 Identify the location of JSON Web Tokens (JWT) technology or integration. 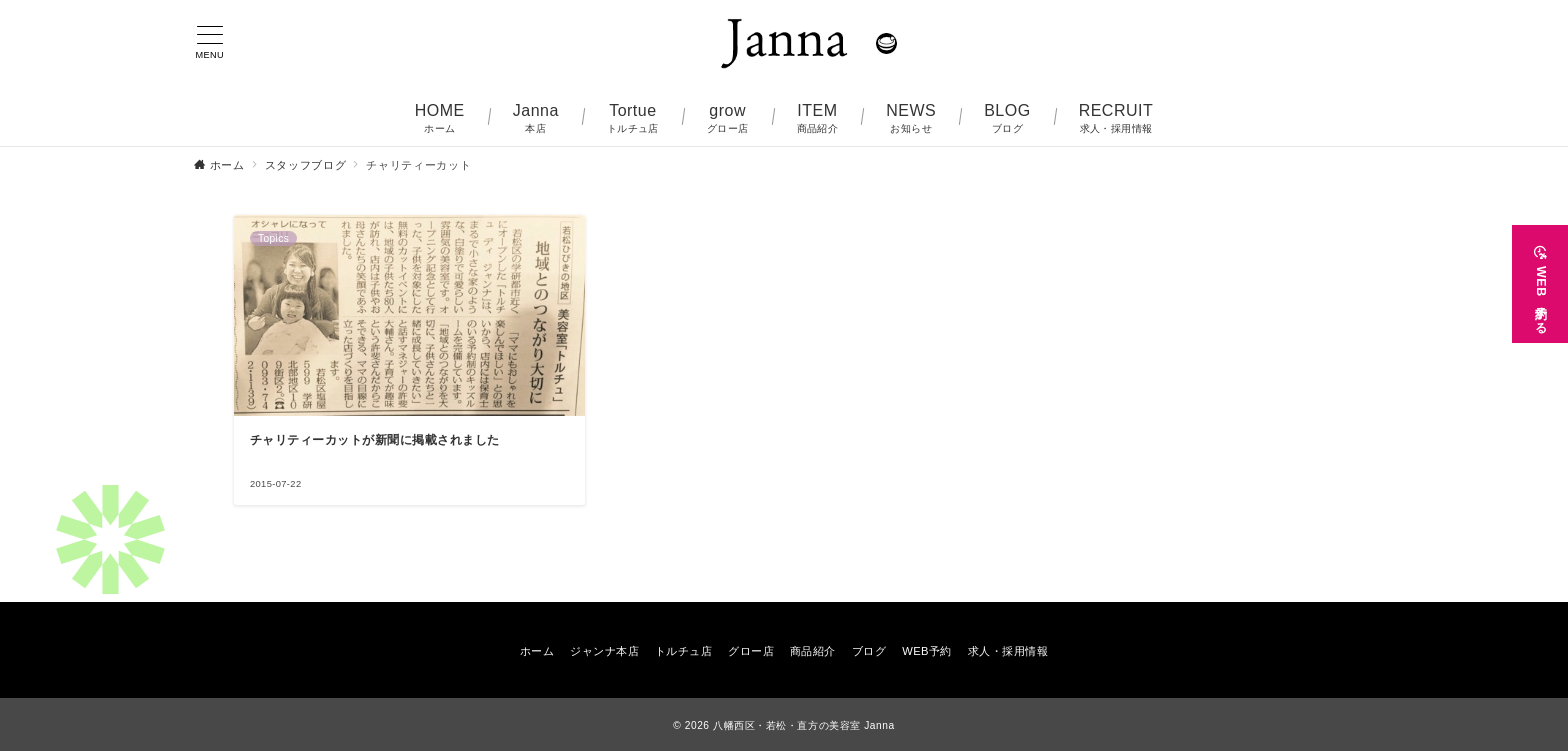
(110, 539).